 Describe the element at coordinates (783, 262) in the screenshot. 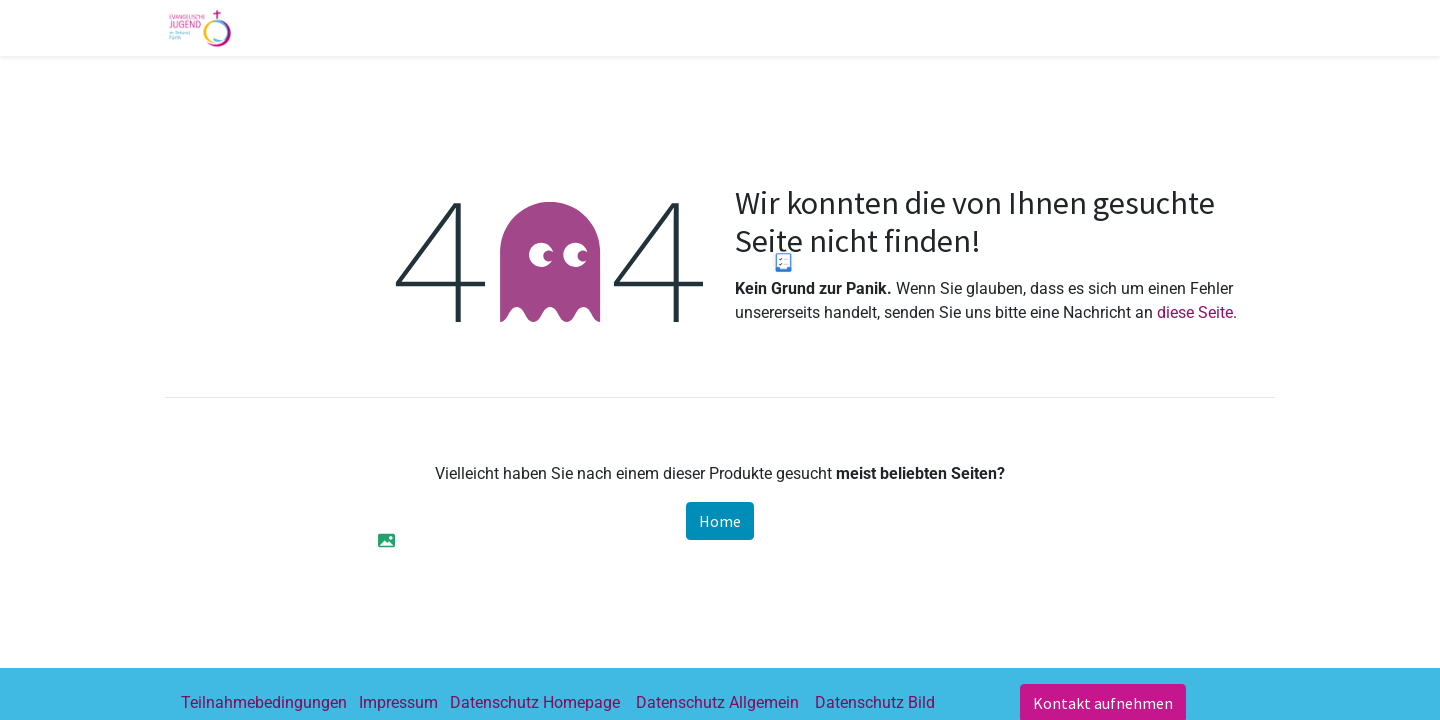

I see `open work-related software or applications` at that location.